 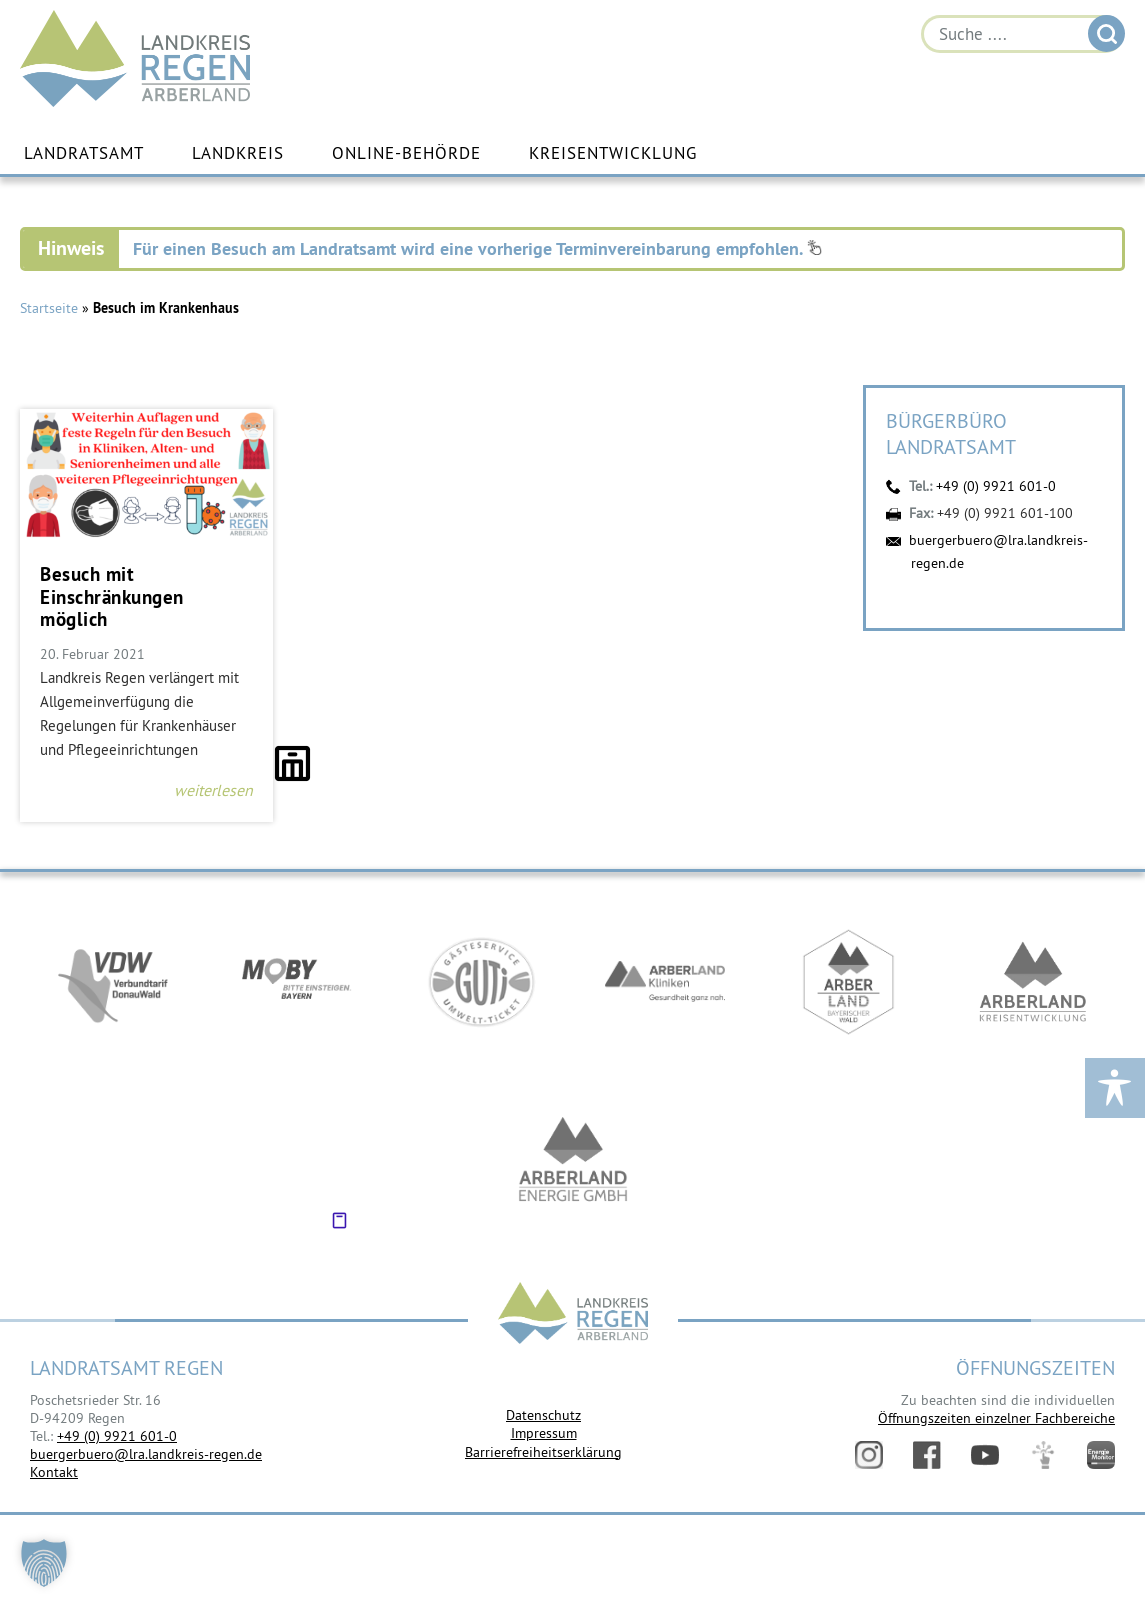 What do you see at coordinates (339, 1220) in the screenshot?
I see `tablet device with speaker` at bounding box center [339, 1220].